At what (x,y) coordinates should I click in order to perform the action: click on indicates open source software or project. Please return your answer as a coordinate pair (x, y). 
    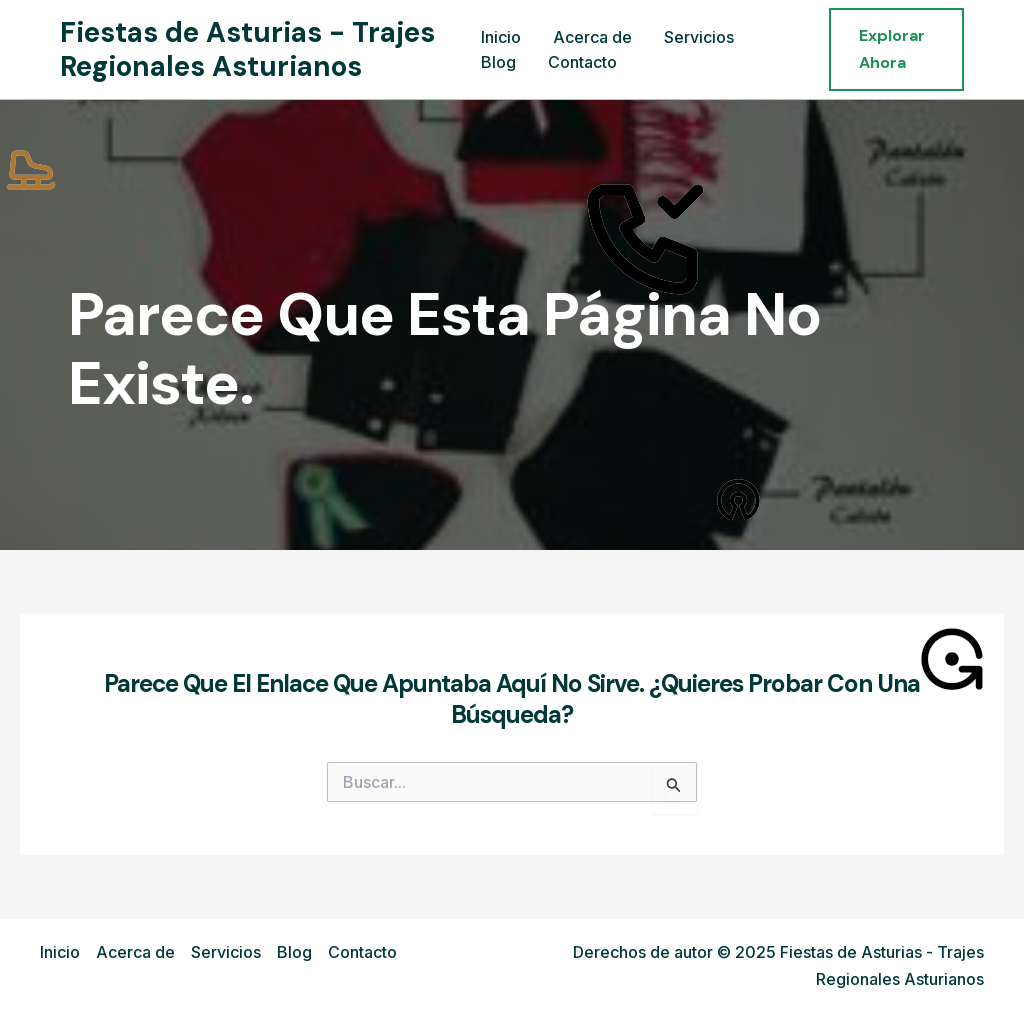
    Looking at the image, I should click on (738, 500).